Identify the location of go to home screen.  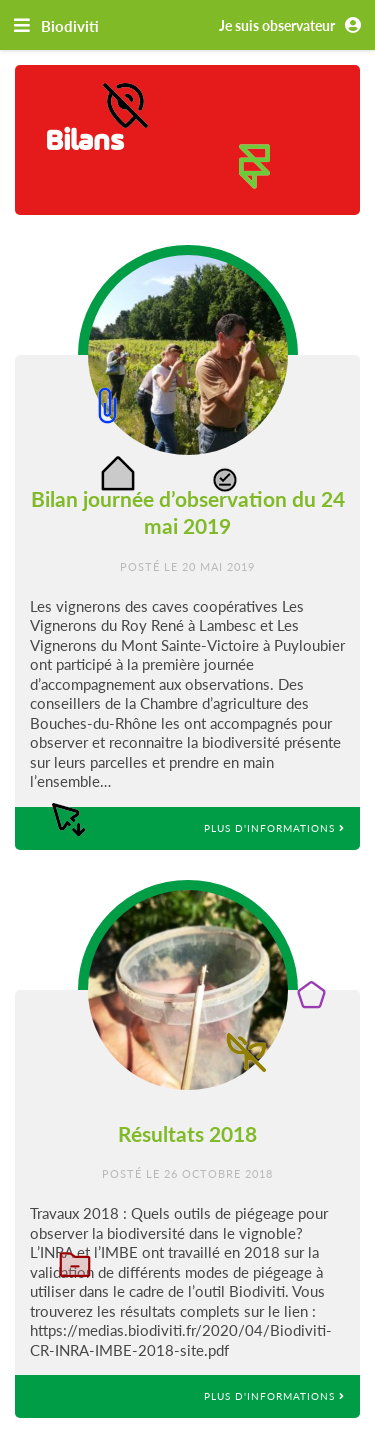
(118, 474).